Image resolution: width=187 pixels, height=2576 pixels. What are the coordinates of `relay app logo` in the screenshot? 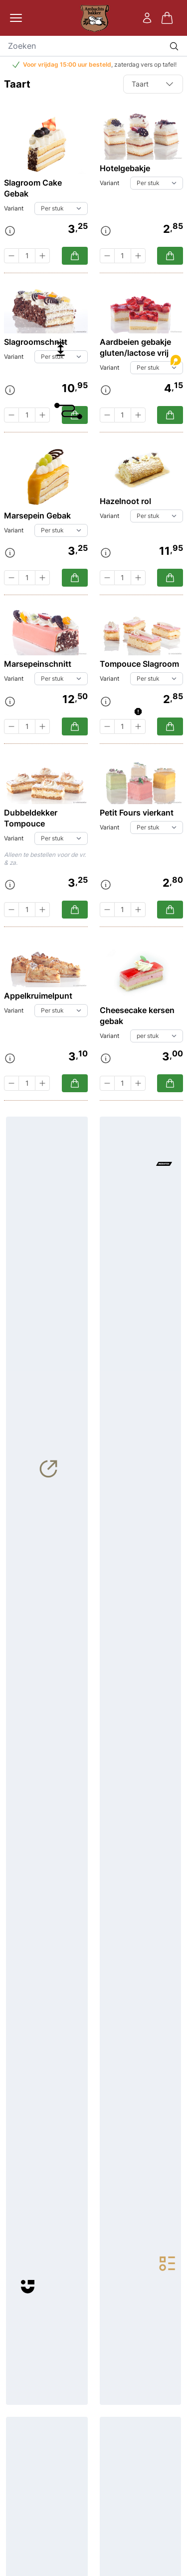 It's located at (68, 411).